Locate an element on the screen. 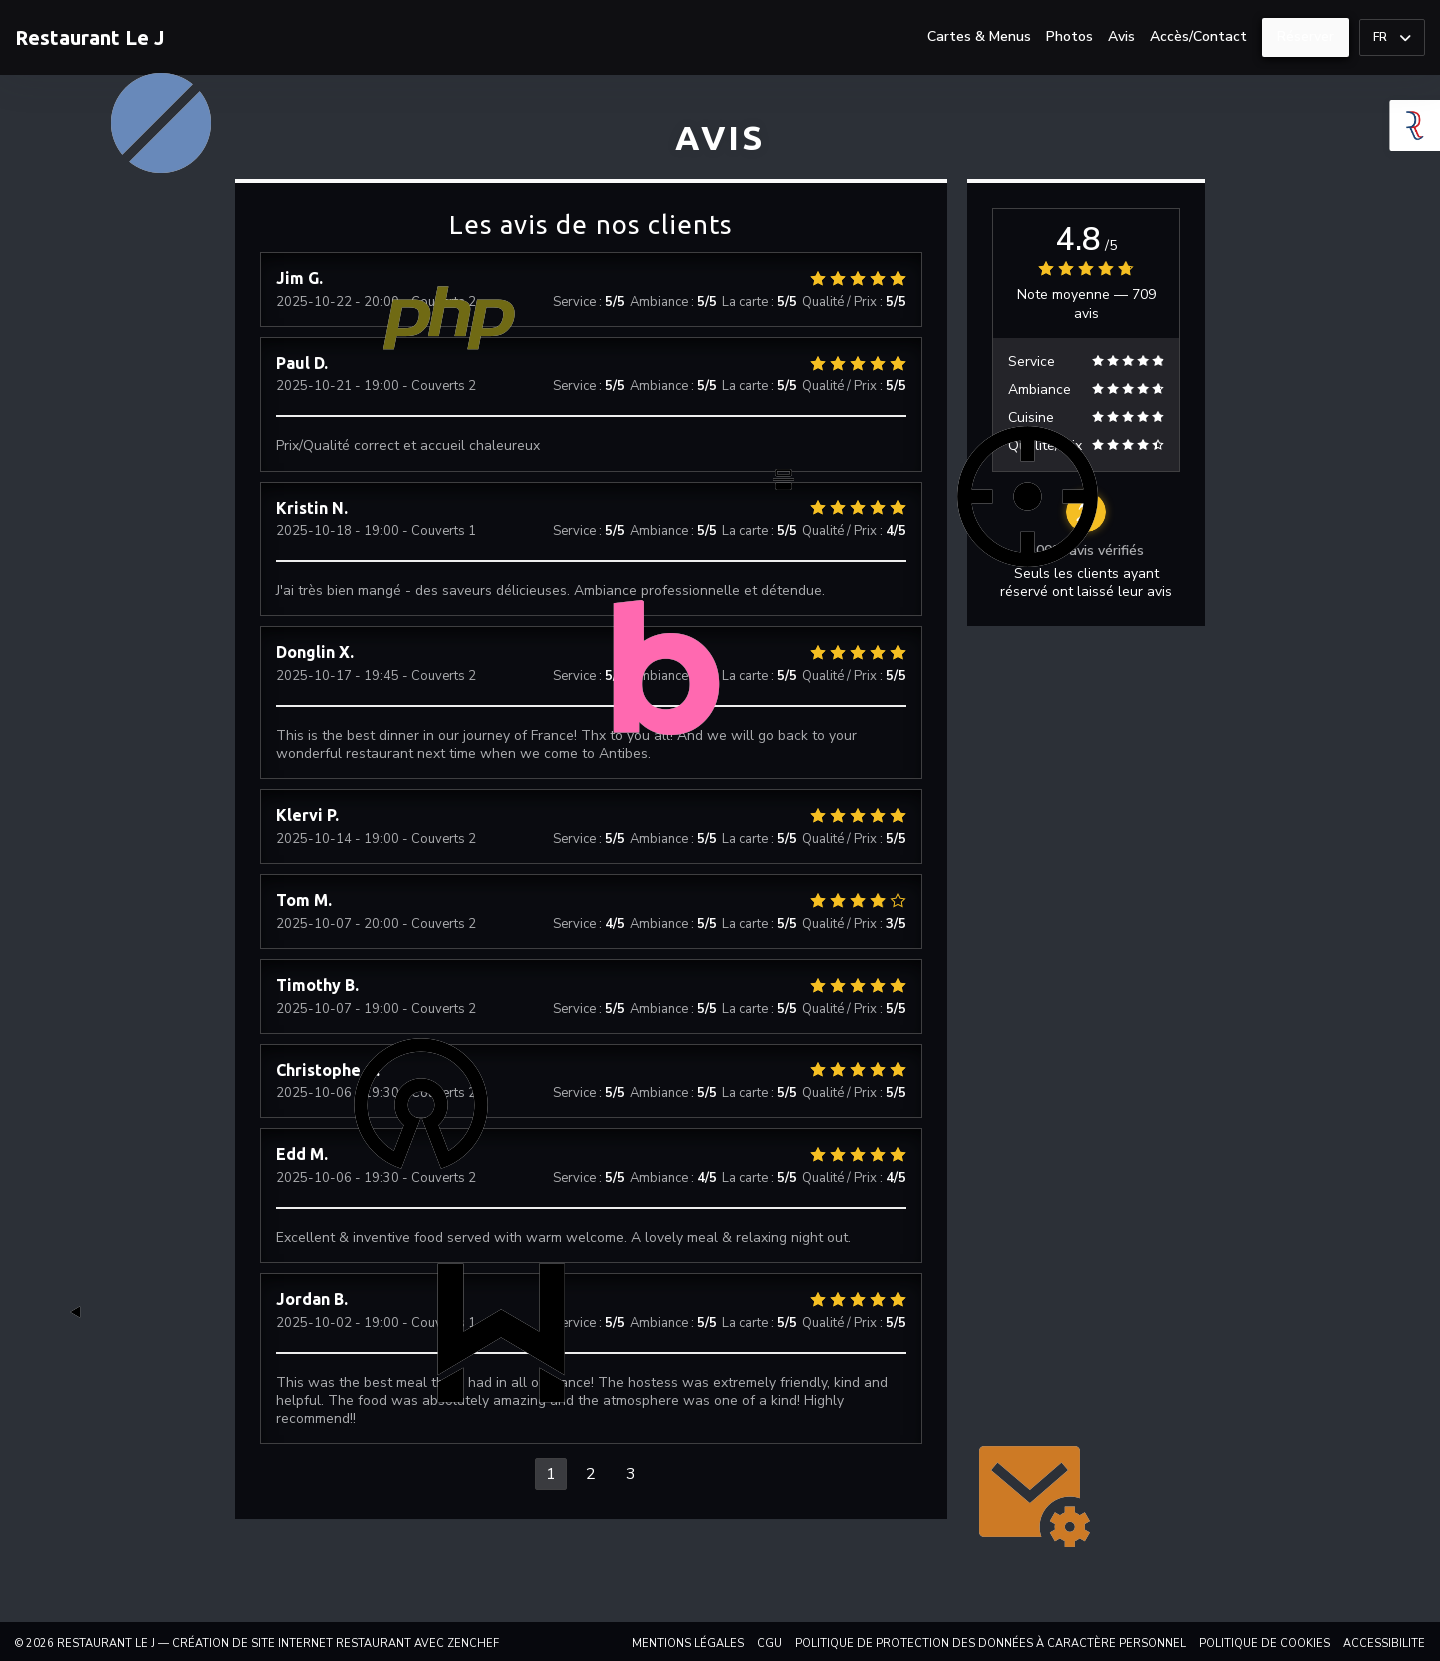  bricks website builder logo is located at coordinates (666, 667).